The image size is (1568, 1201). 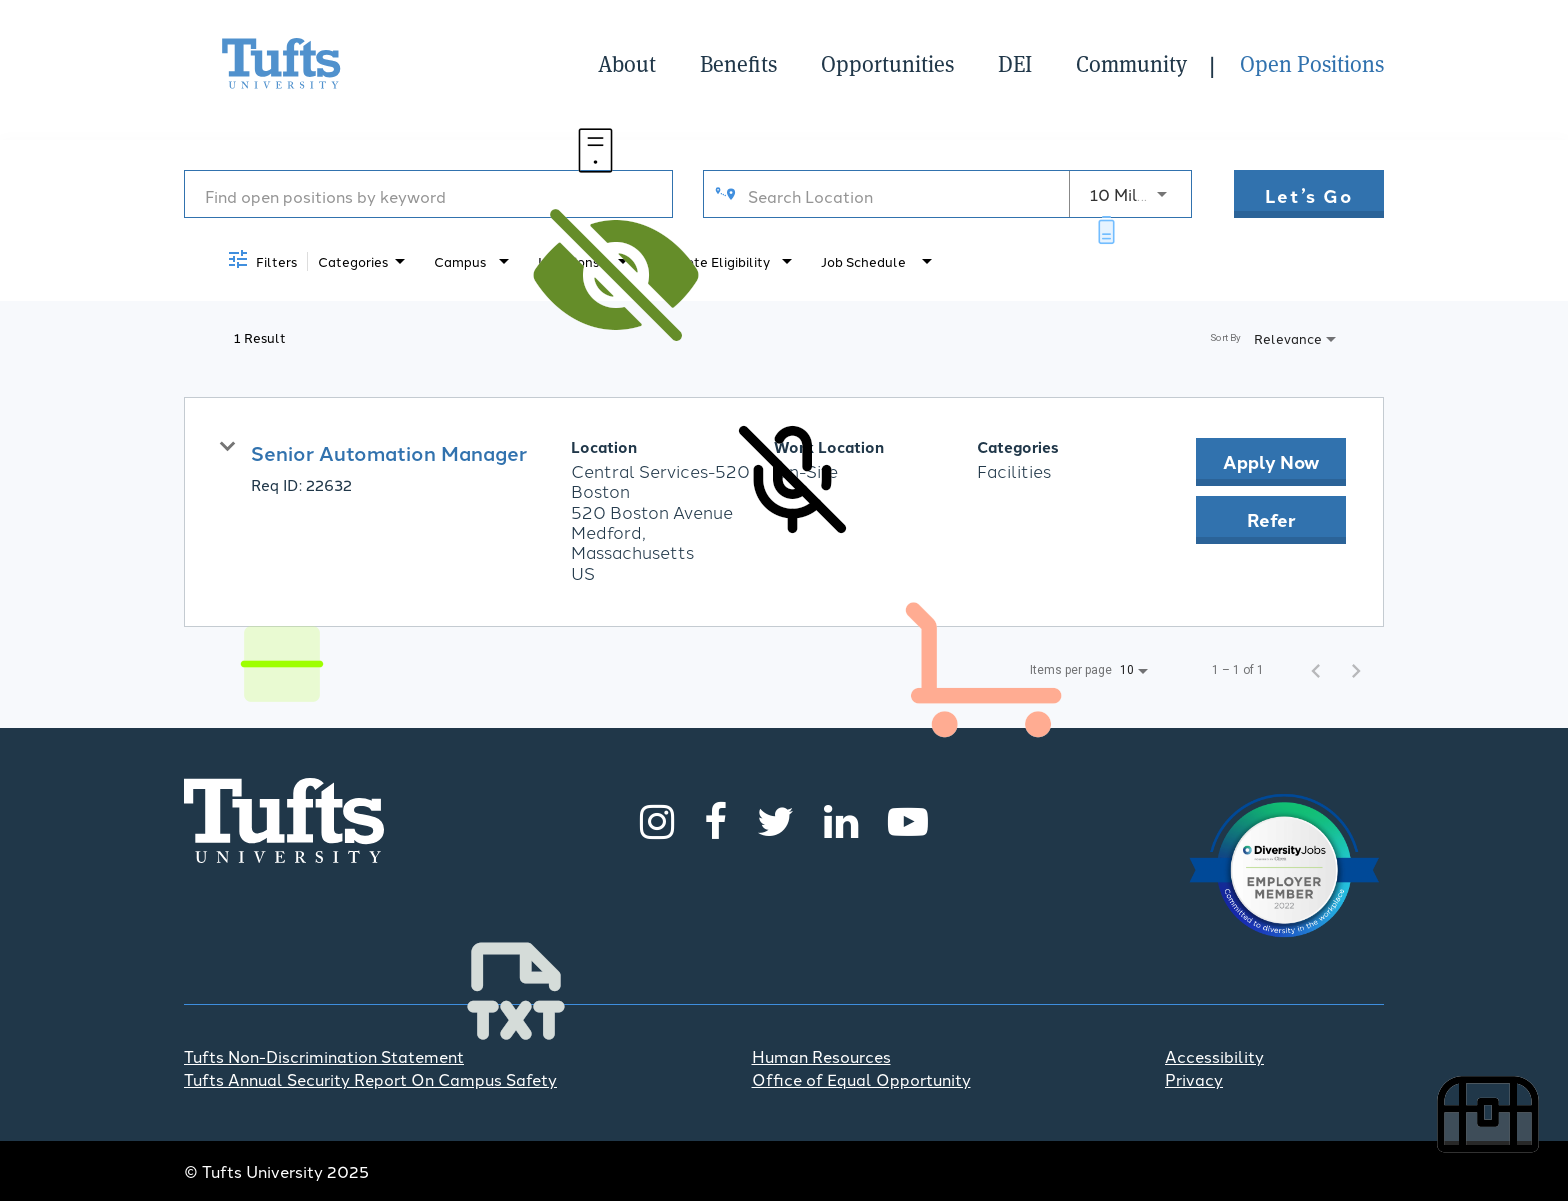 What do you see at coordinates (616, 275) in the screenshot?
I see `hide password or sensitive content` at bounding box center [616, 275].